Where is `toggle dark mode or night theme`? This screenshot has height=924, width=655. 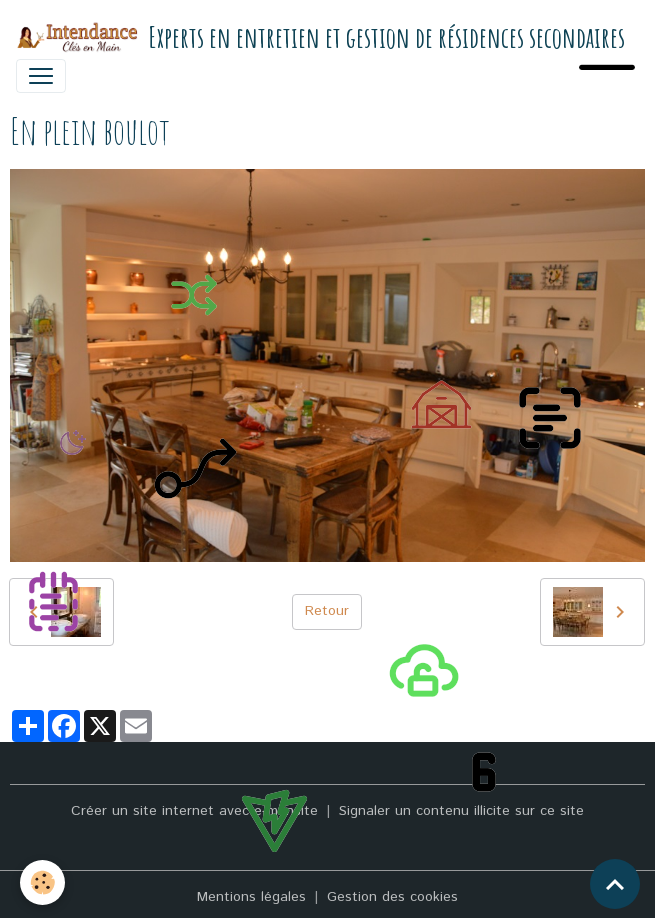 toggle dark mode or night theme is located at coordinates (72, 443).